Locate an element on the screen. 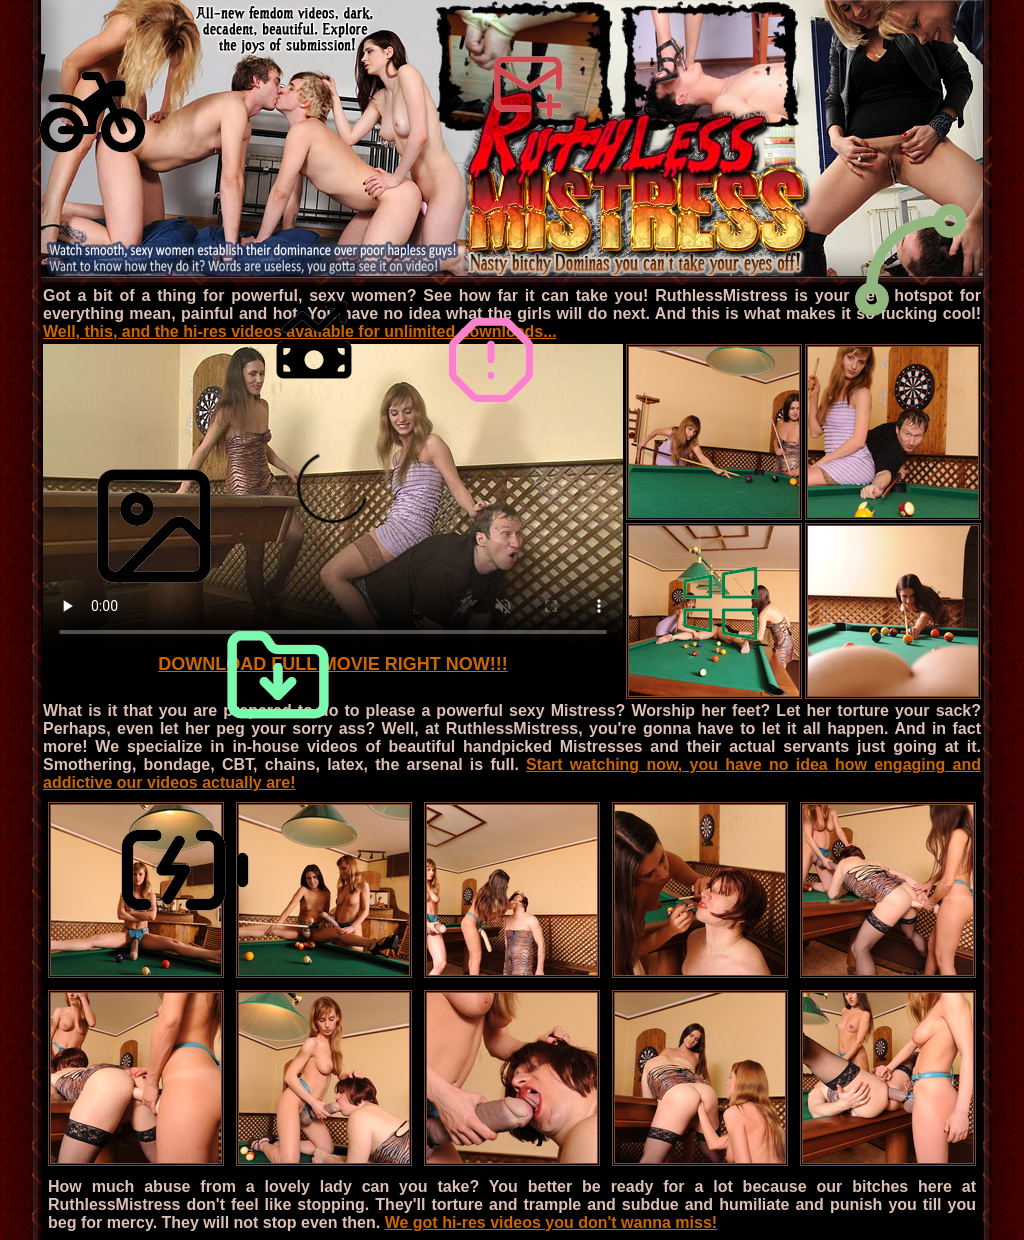 The image size is (1024, 1240). compose a new email is located at coordinates (528, 84).